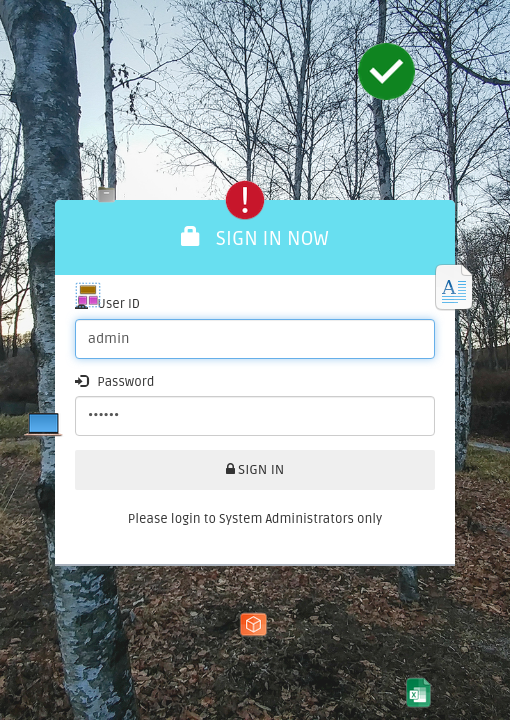  Describe the element at coordinates (418, 692) in the screenshot. I see `open a Microsoft Excel spreadsheet file` at that location.